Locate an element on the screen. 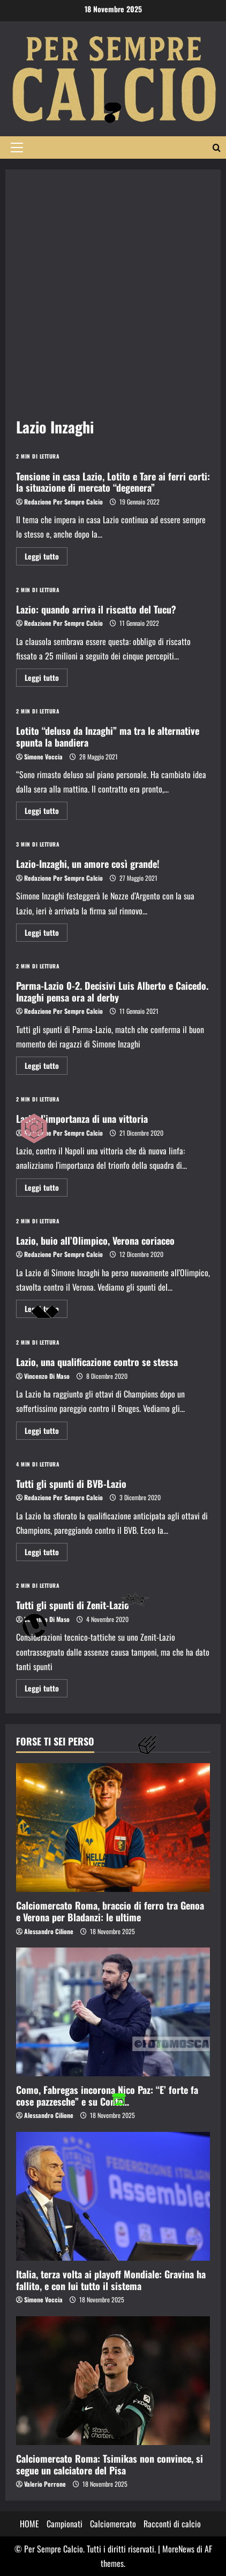 This screenshot has width=226, height=2576. visit itch.io indie game marketplace is located at coordinates (119, 2099).